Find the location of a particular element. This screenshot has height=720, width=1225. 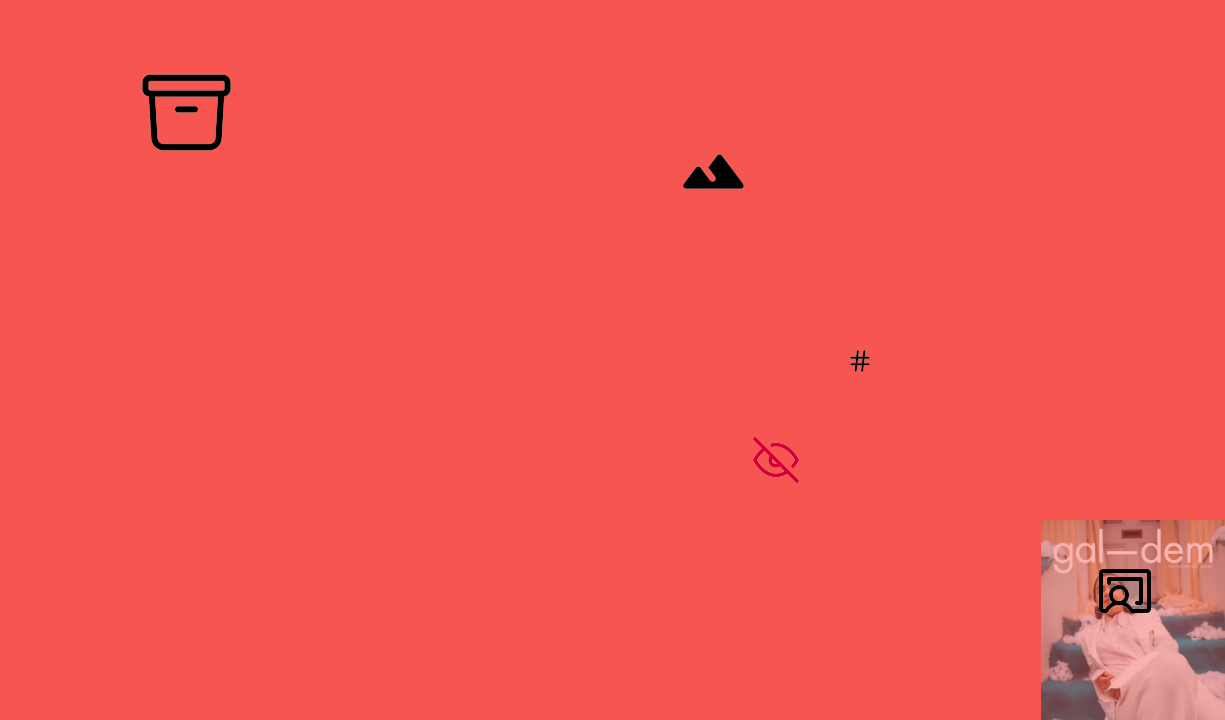

apply a landscape or nature photo filter is located at coordinates (713, 170).